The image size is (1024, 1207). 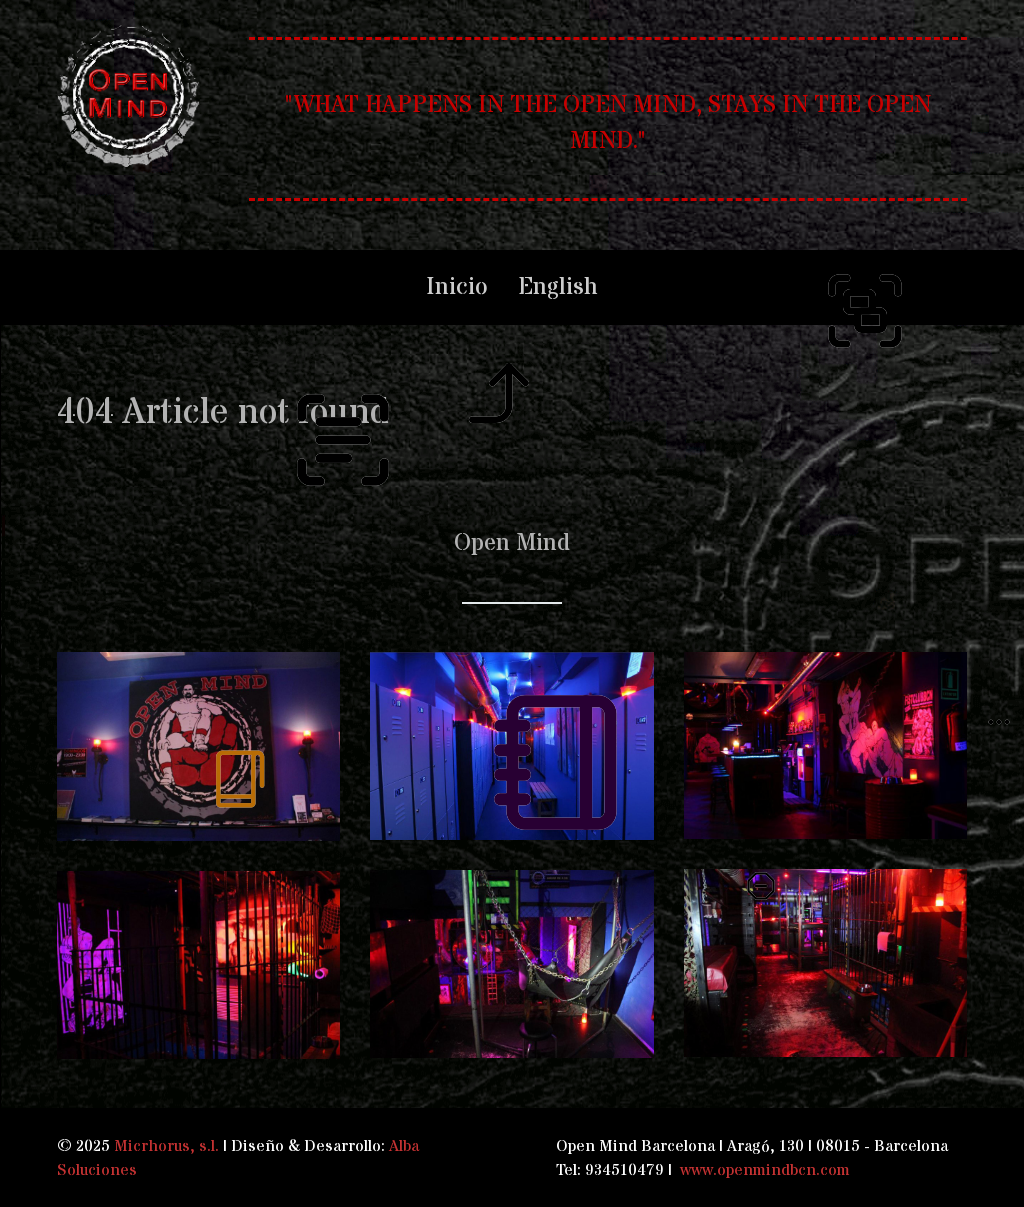 What do you see at coordinates (761, 886) in the screenshot?
I see `remove or delete an item` at bounding box center [761, 886].